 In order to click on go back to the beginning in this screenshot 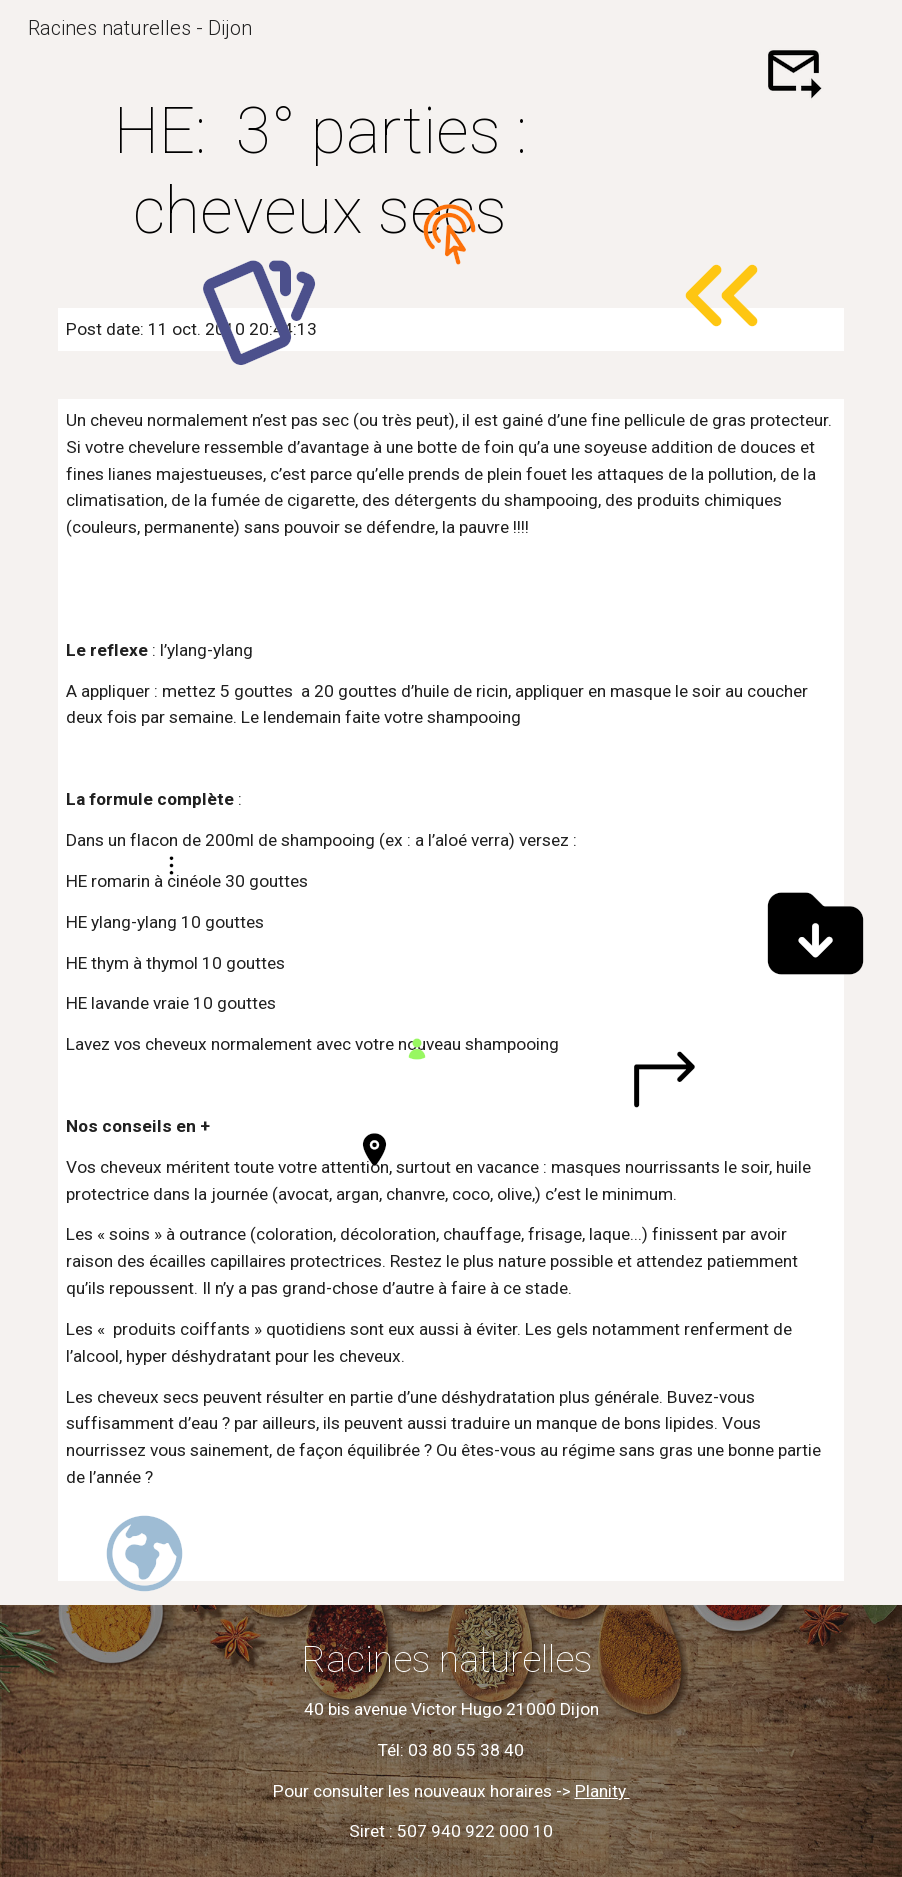, I will do `click(721, 295)`.